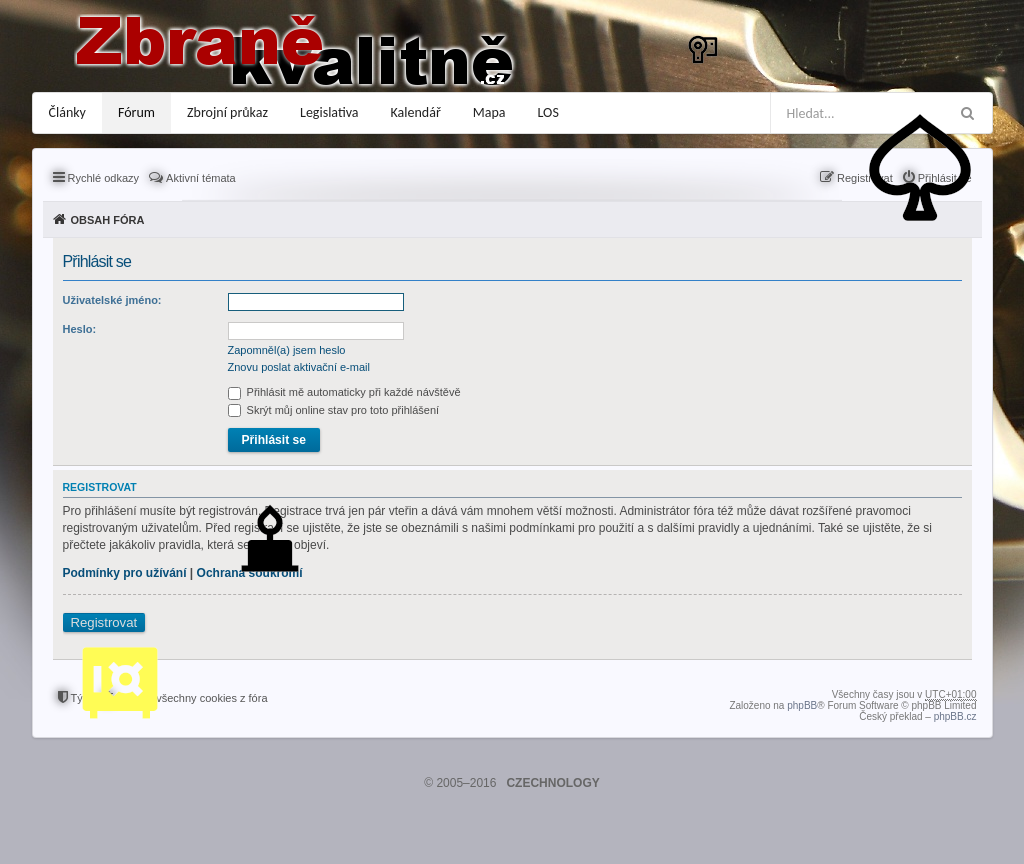 This screenshot has height=864, width=1024. Describe the element at coordinates (920, 170) in the screenshot. I see `spade suit symbol for card games` at that location.